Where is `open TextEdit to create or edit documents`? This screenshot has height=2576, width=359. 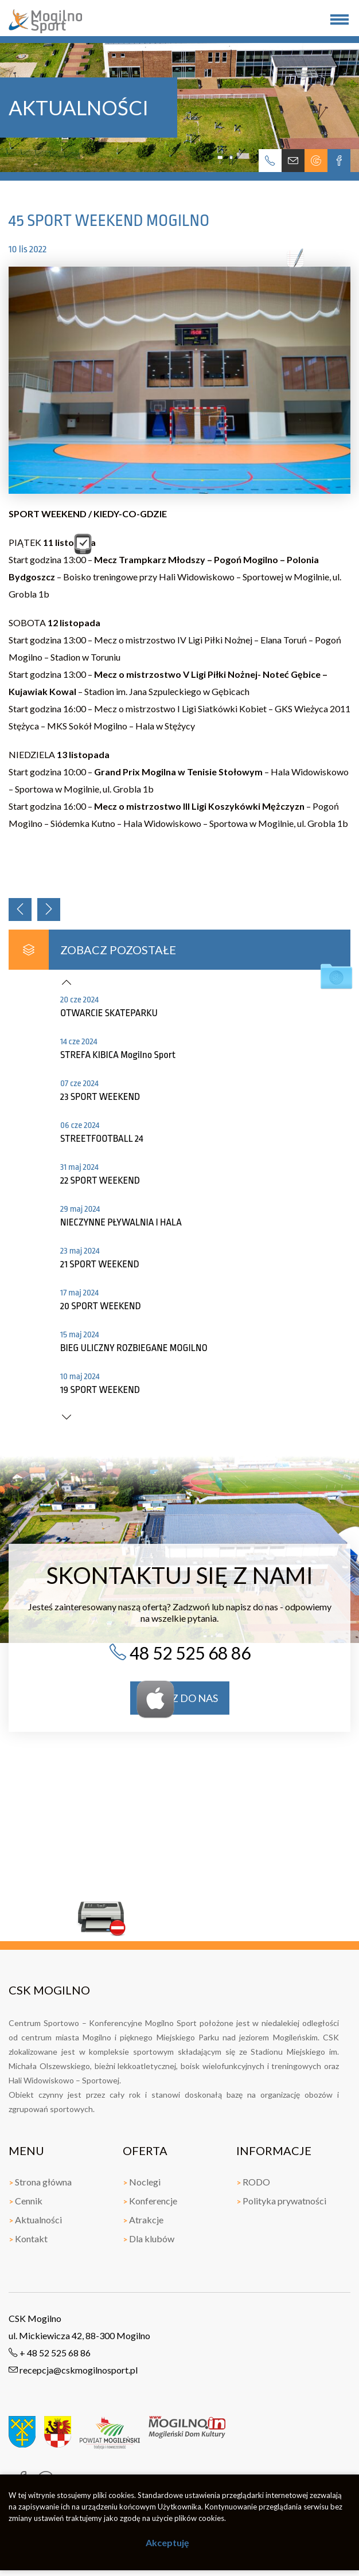
open TextEdit to create or edit documents is located at coordinates (295, 259).